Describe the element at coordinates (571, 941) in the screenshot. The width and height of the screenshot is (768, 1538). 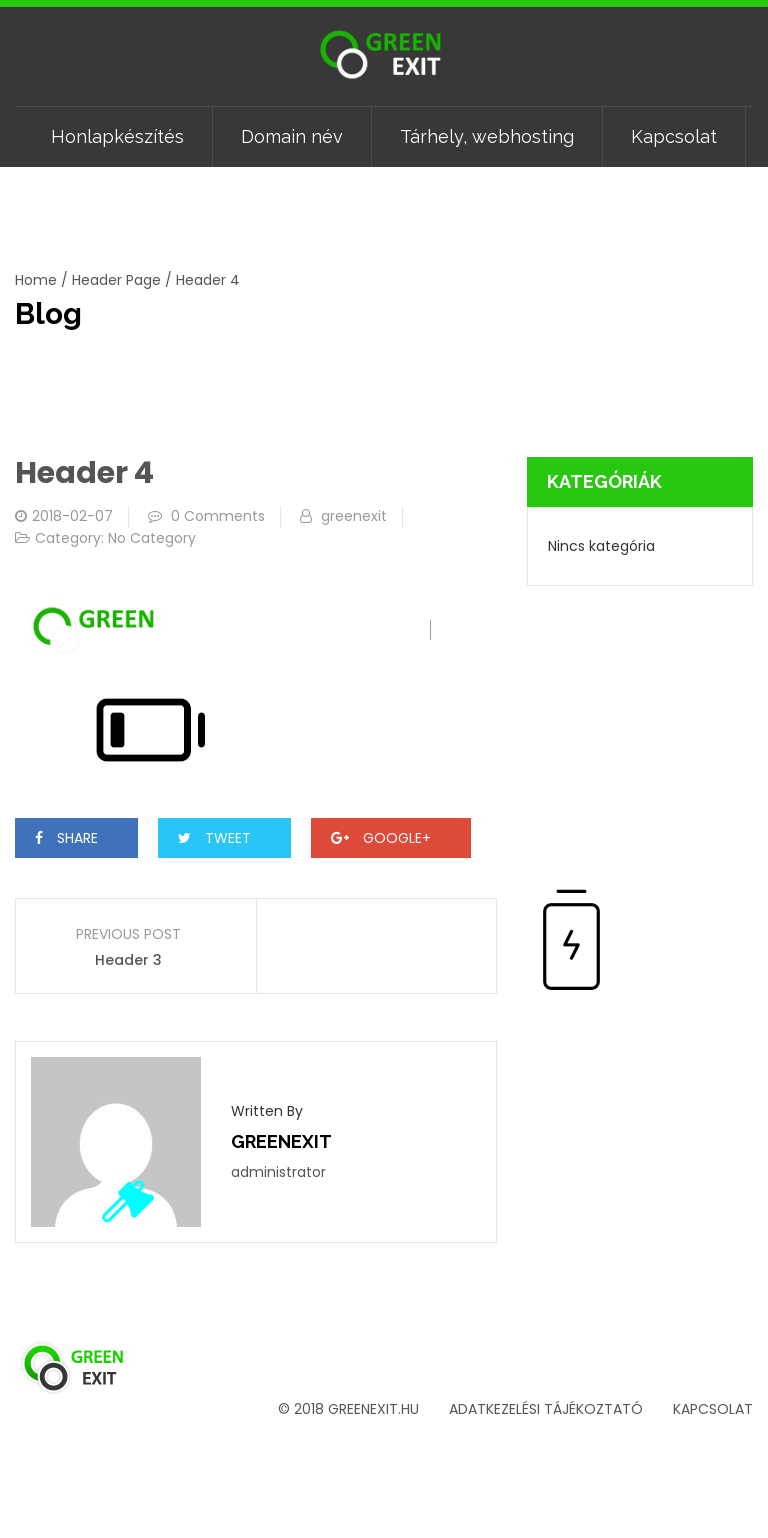
I see `indicates device is currently charging` at that location.